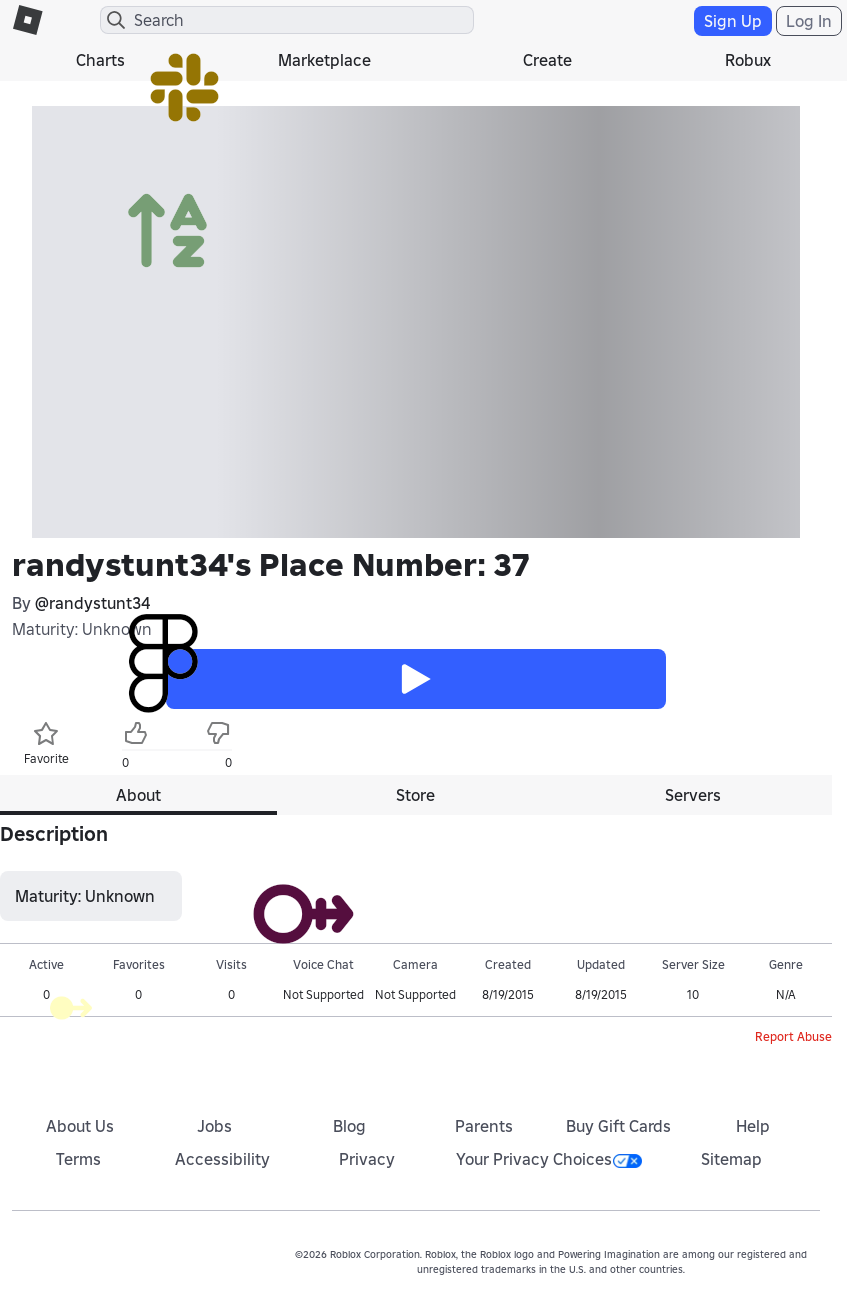 Image resolution: width=847 pixels, height=1293 pixels. I want to click on indicates horizontal male gender symbol or masculine orientation, so click(302, 914).